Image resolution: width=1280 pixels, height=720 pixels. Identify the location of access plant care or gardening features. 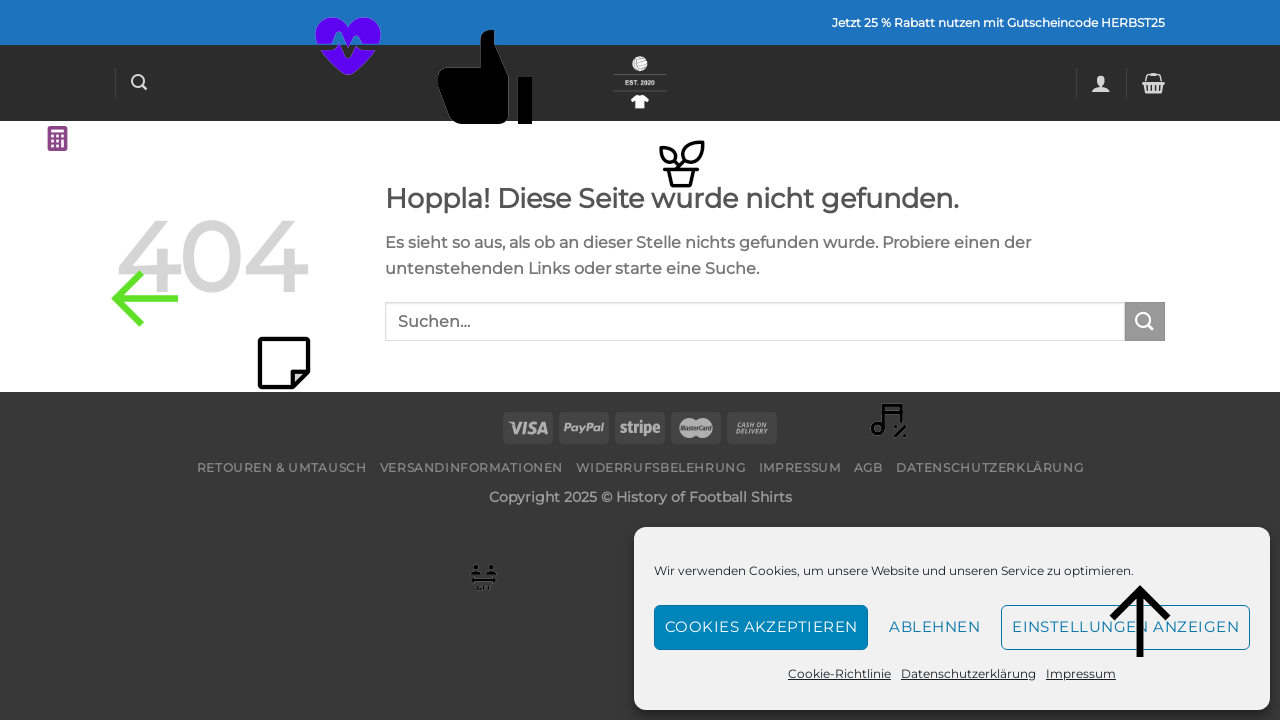
(681, 164).